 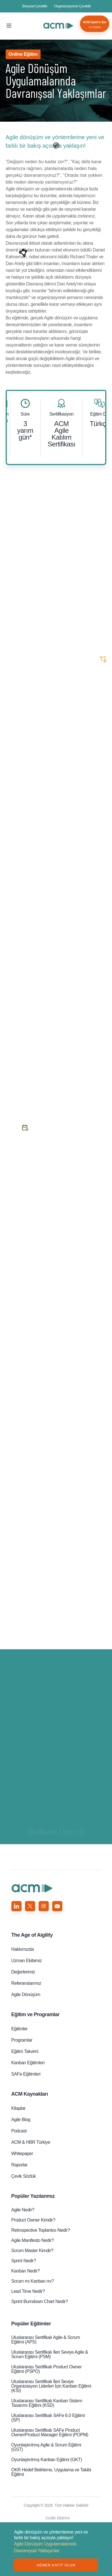 I want to click on create a polygon shape, so click(x=23, y=253).